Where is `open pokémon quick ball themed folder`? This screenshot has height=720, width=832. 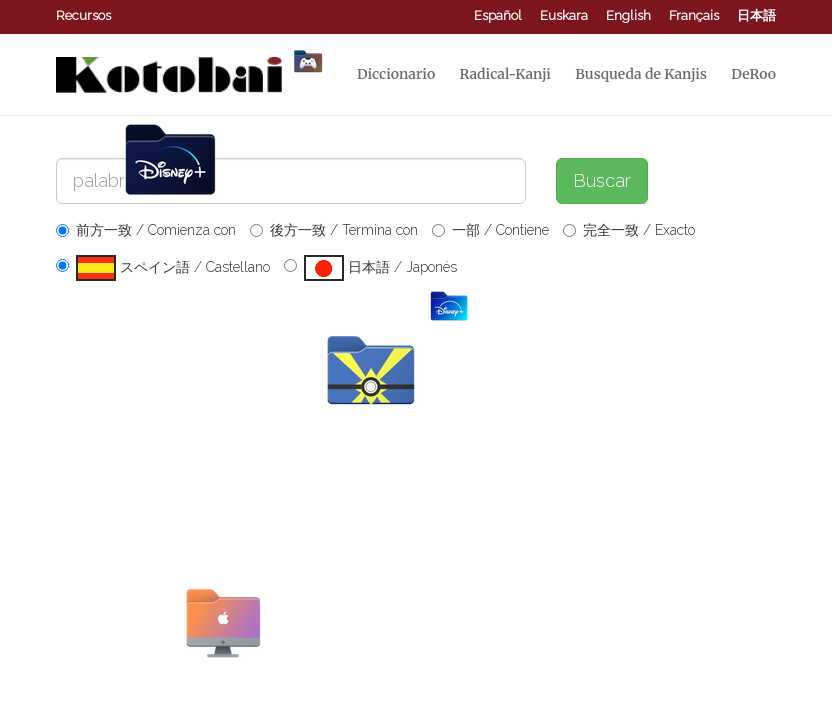 open pokémon quick ball themed folder is located at coordinates (370, 372).